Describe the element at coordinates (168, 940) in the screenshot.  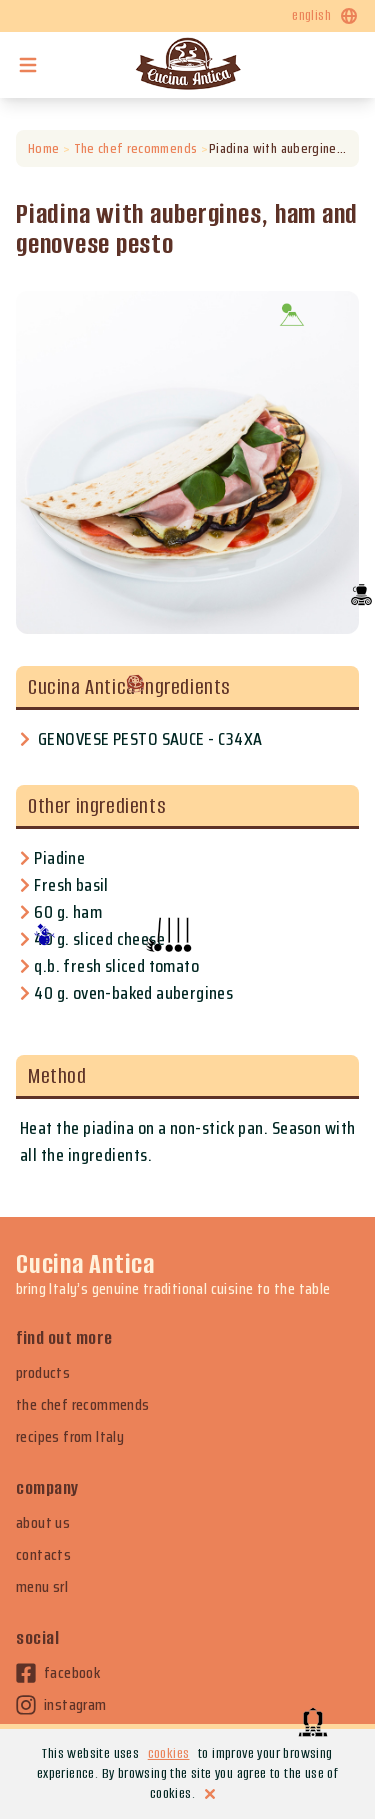
I see `access physics simulation or momentum-based game mechanics` at that location.